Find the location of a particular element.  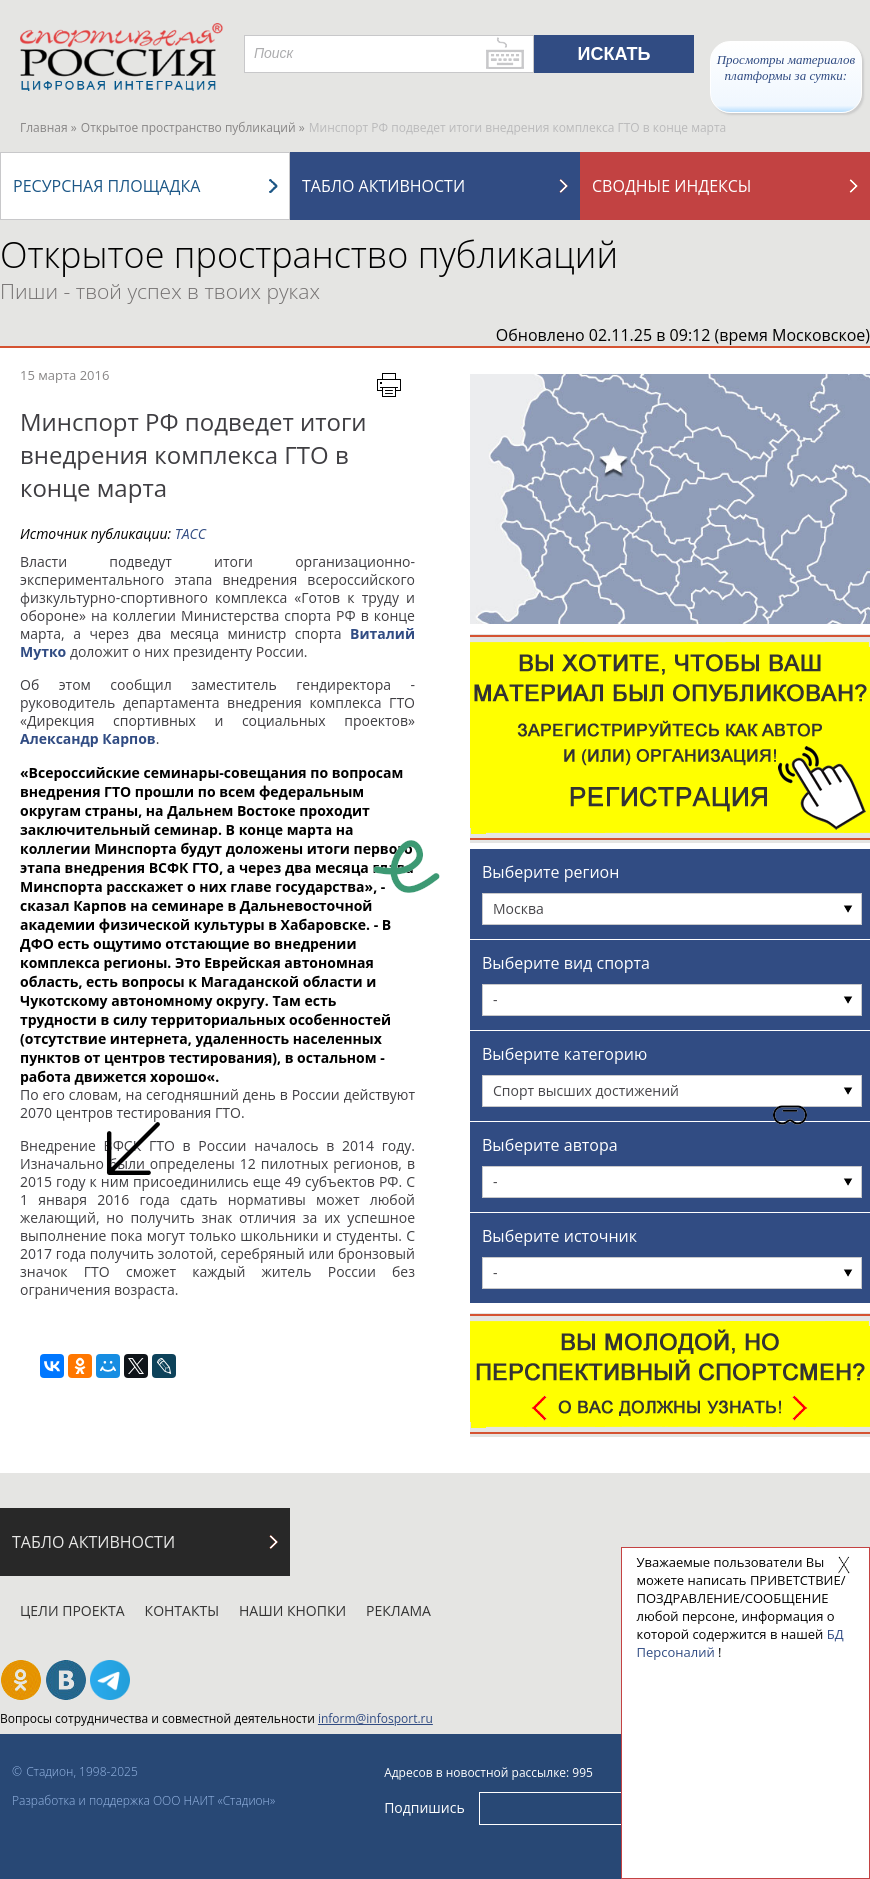

navigate to previous or lower-left content is located at coordinates (133, 1148).